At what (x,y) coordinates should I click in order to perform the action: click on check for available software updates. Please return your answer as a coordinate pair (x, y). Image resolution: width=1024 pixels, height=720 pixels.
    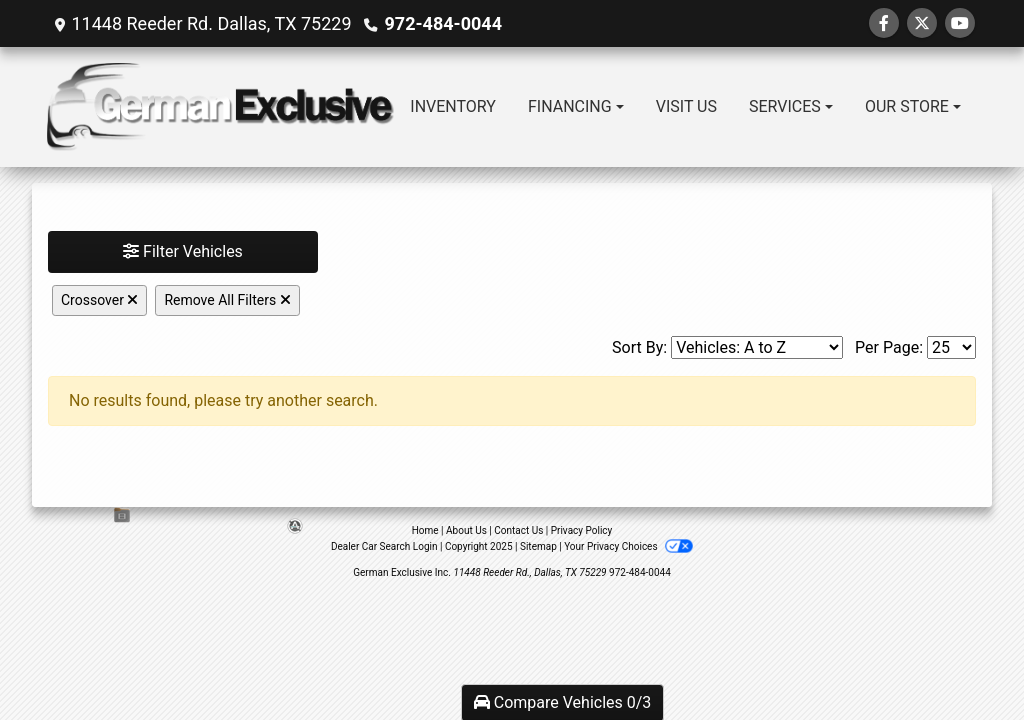
    Looking at the image, I should click on (295, 526).